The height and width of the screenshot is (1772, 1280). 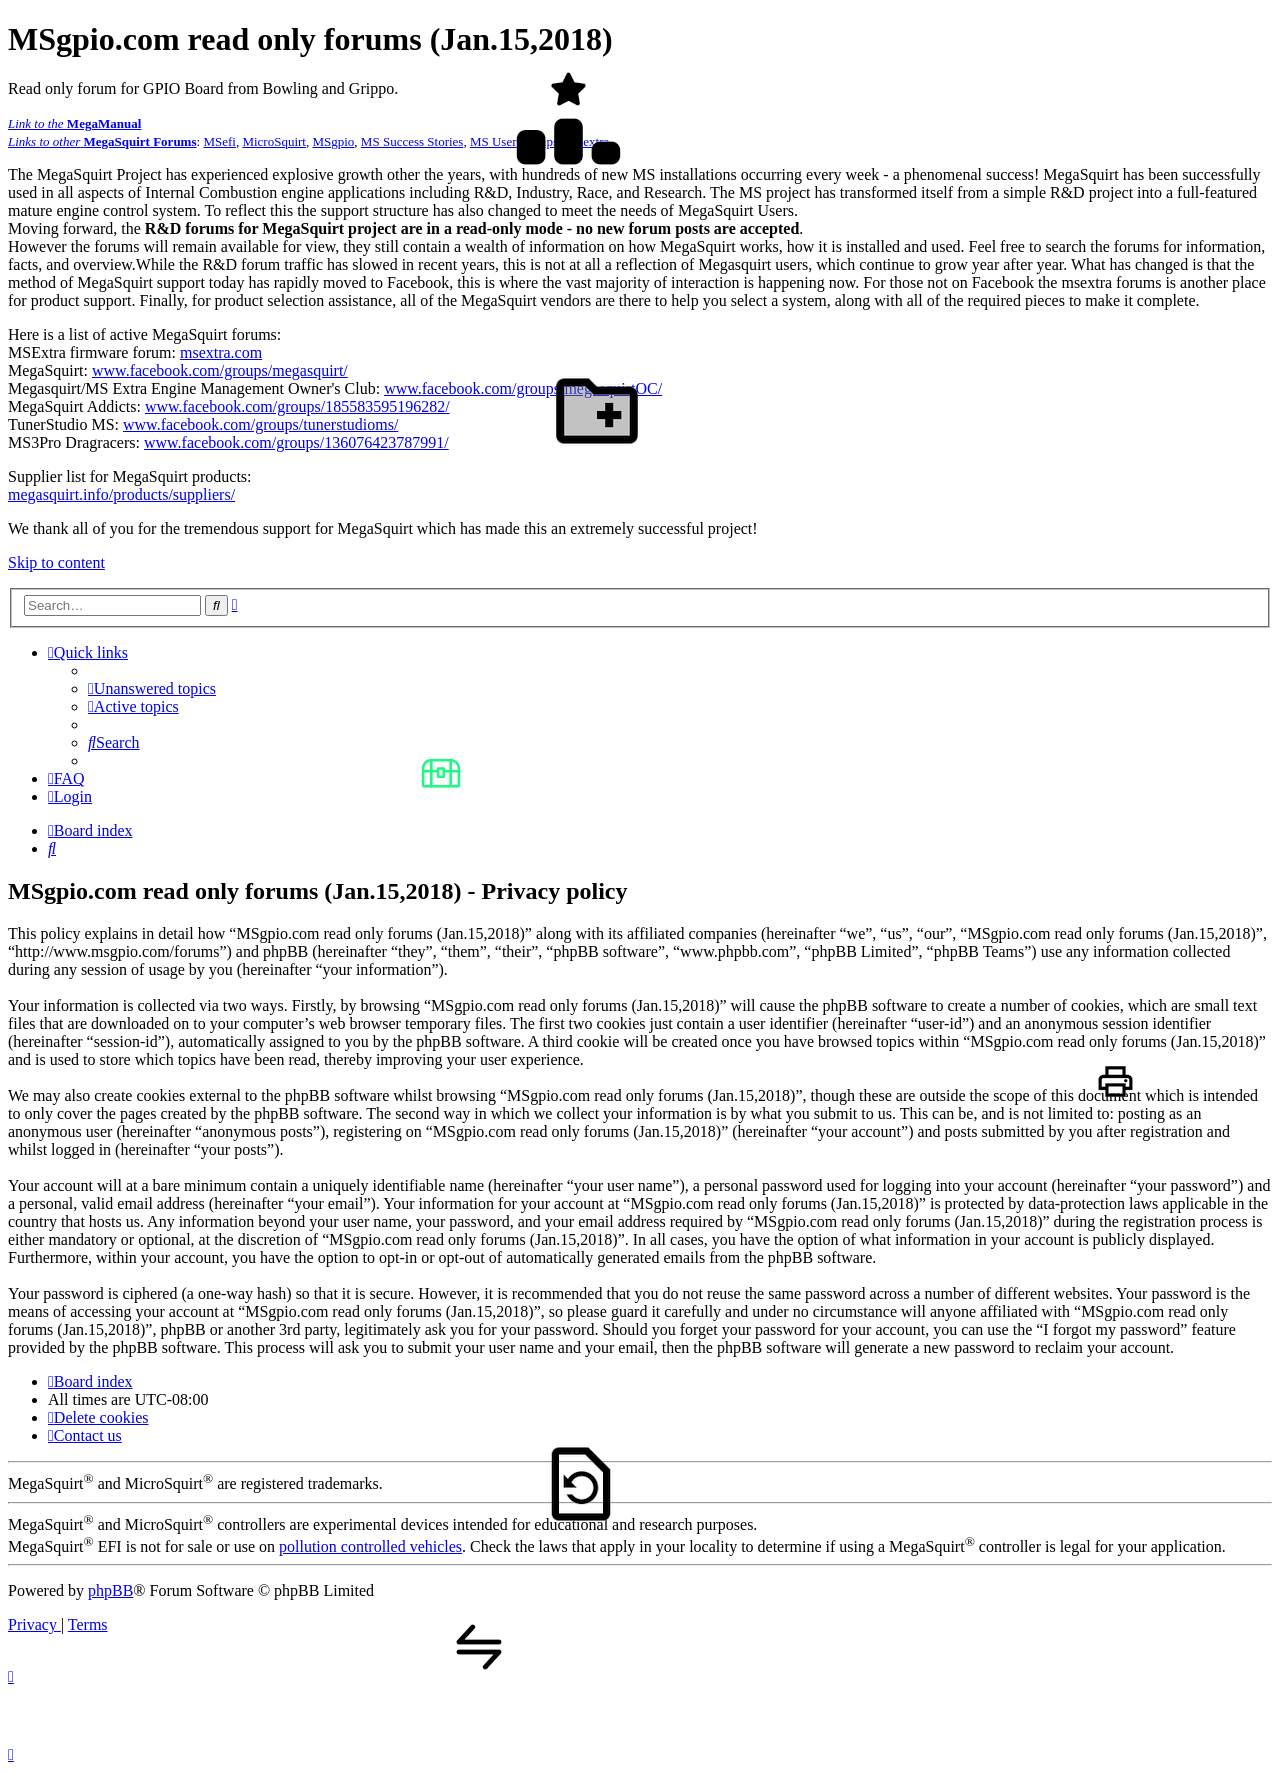 What do you see at coordinates (1115, 1081) in the screenshot?
I see `print this document` at bounding box center [1115, 1081].